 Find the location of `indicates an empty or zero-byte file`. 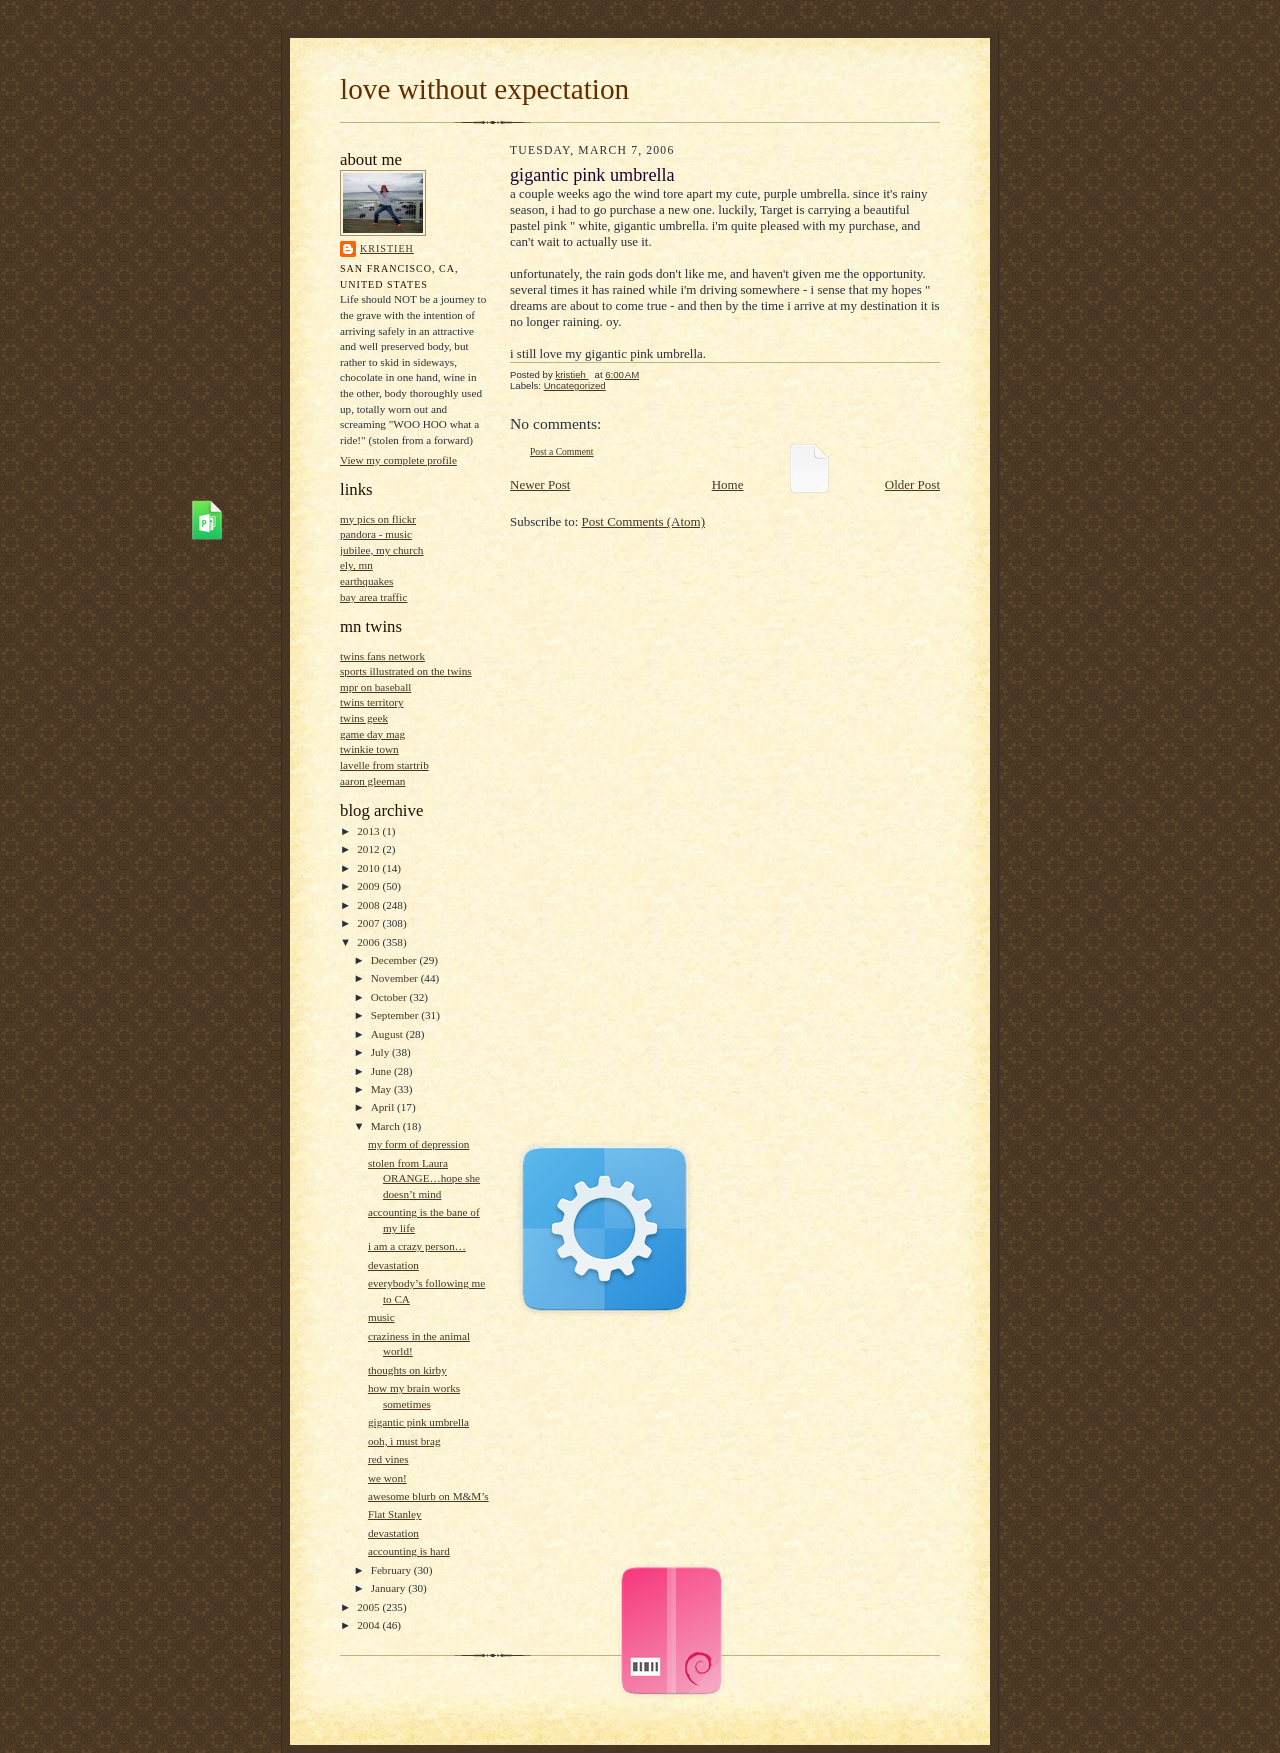

indicates an empty or zero-byte file is located at coordinates (809, 468).